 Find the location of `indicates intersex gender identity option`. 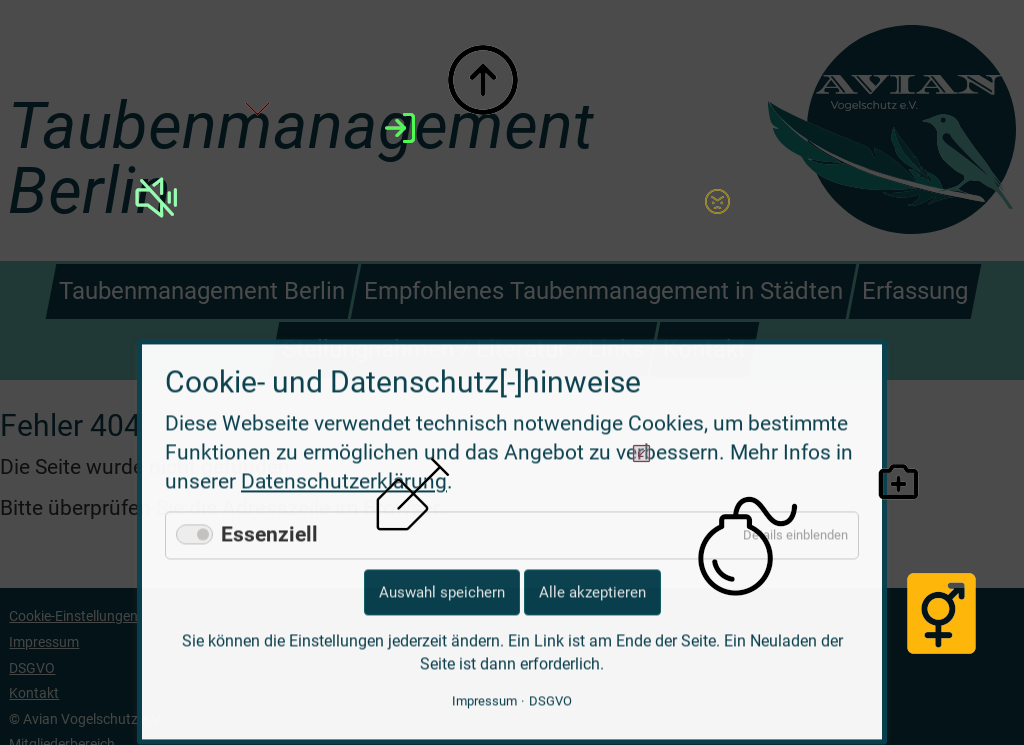

indicates intersex gender identity option is located at coordinates (941, 613).